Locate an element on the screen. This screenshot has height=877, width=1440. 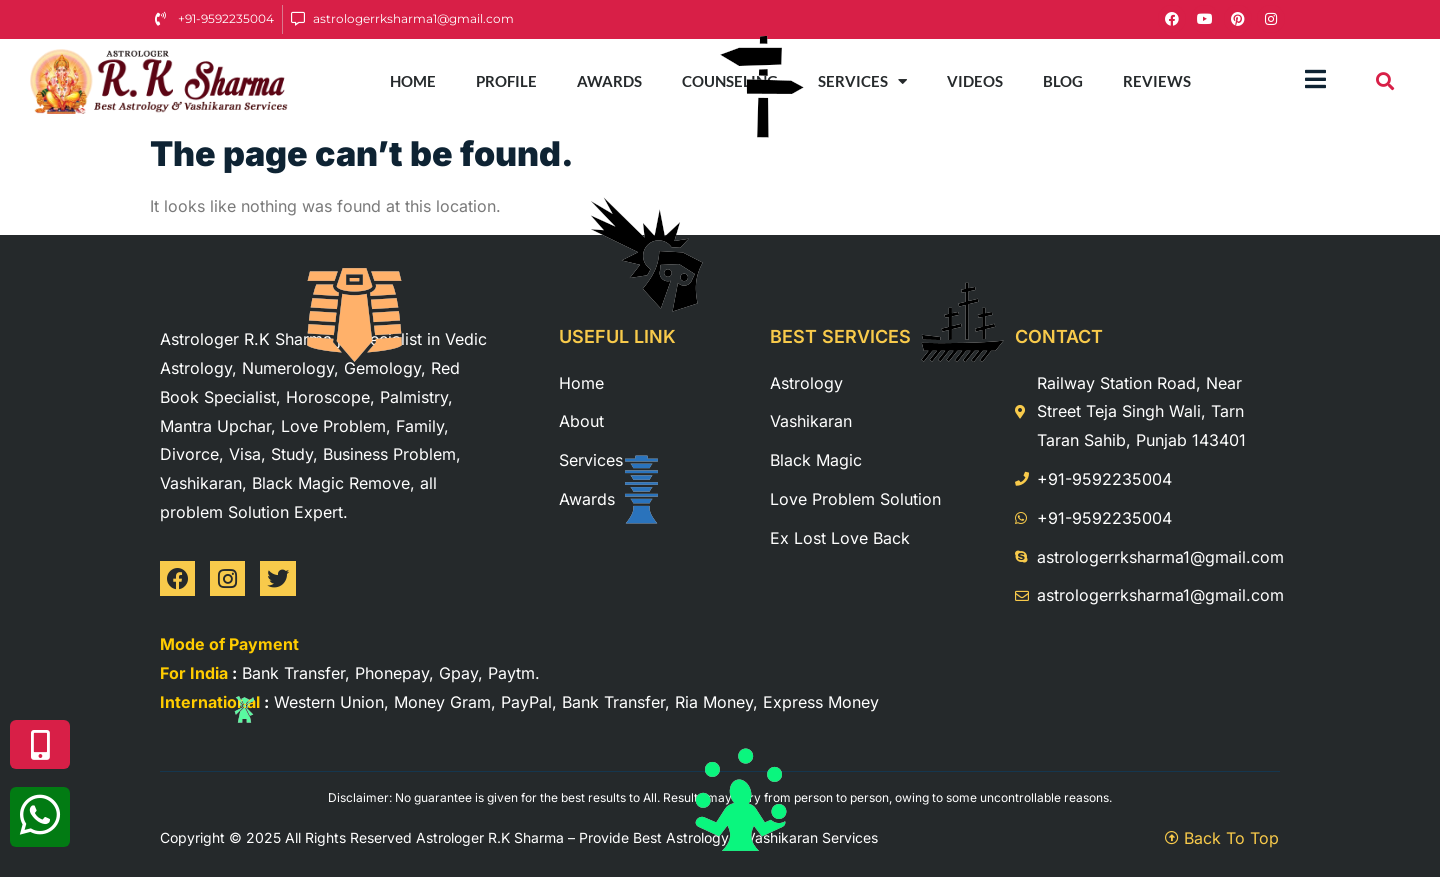
equip metal skirt armor piece is located at coordinates (354, 315).